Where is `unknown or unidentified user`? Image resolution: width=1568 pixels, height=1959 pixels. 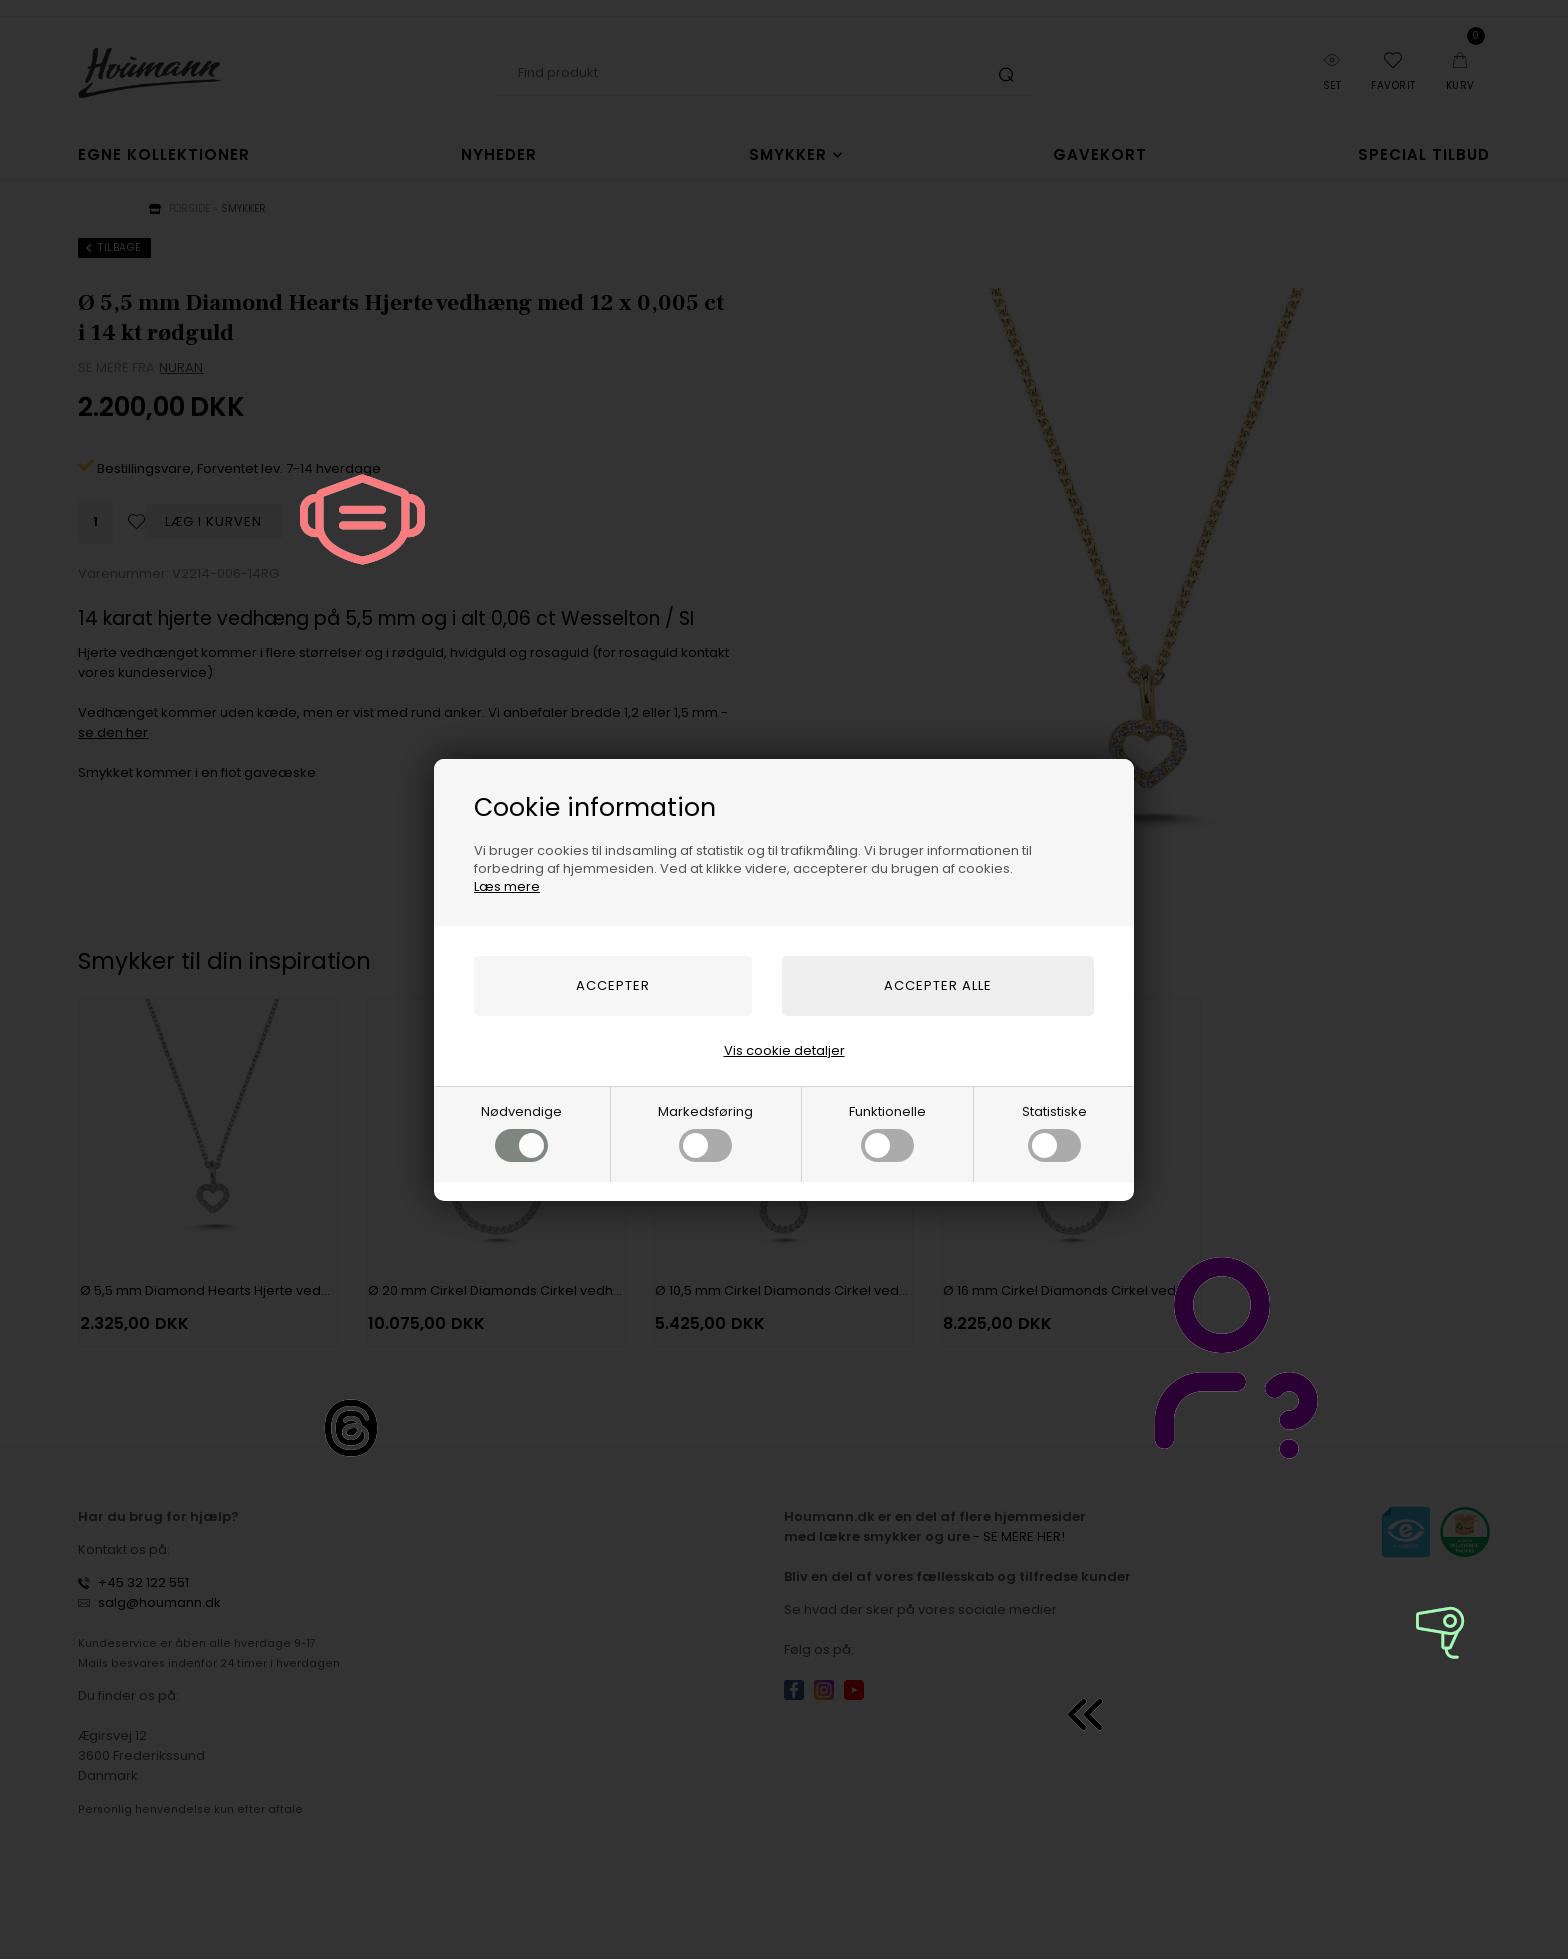 unknown or unidentified user is located at coordinates (1222, 1353).